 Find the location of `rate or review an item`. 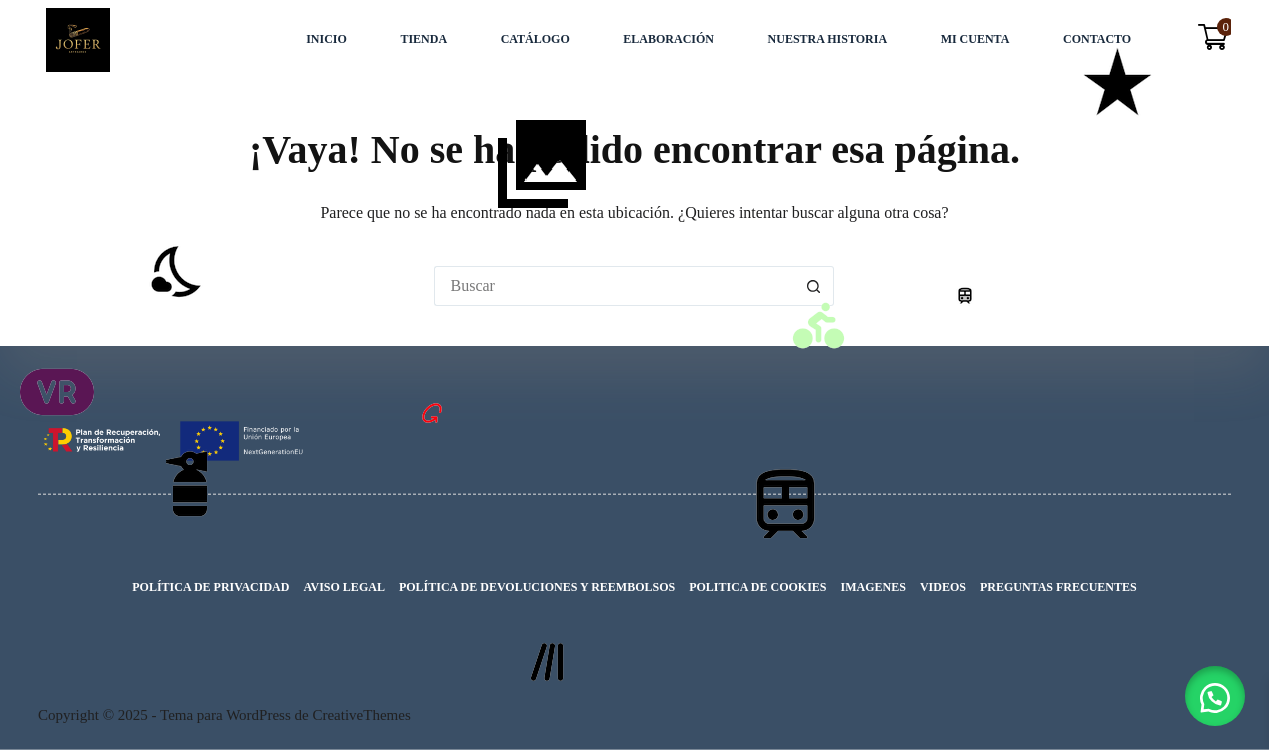

rate or review an item is located at coordinates (1117, 81).